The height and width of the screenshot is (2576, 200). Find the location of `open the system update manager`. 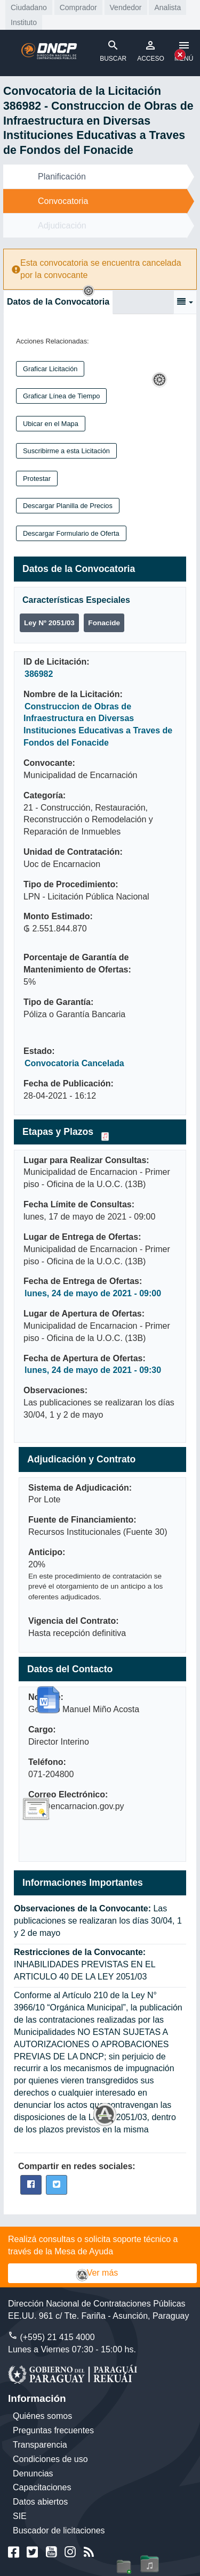

open the system update manager is located at coordinates (105, 2114).